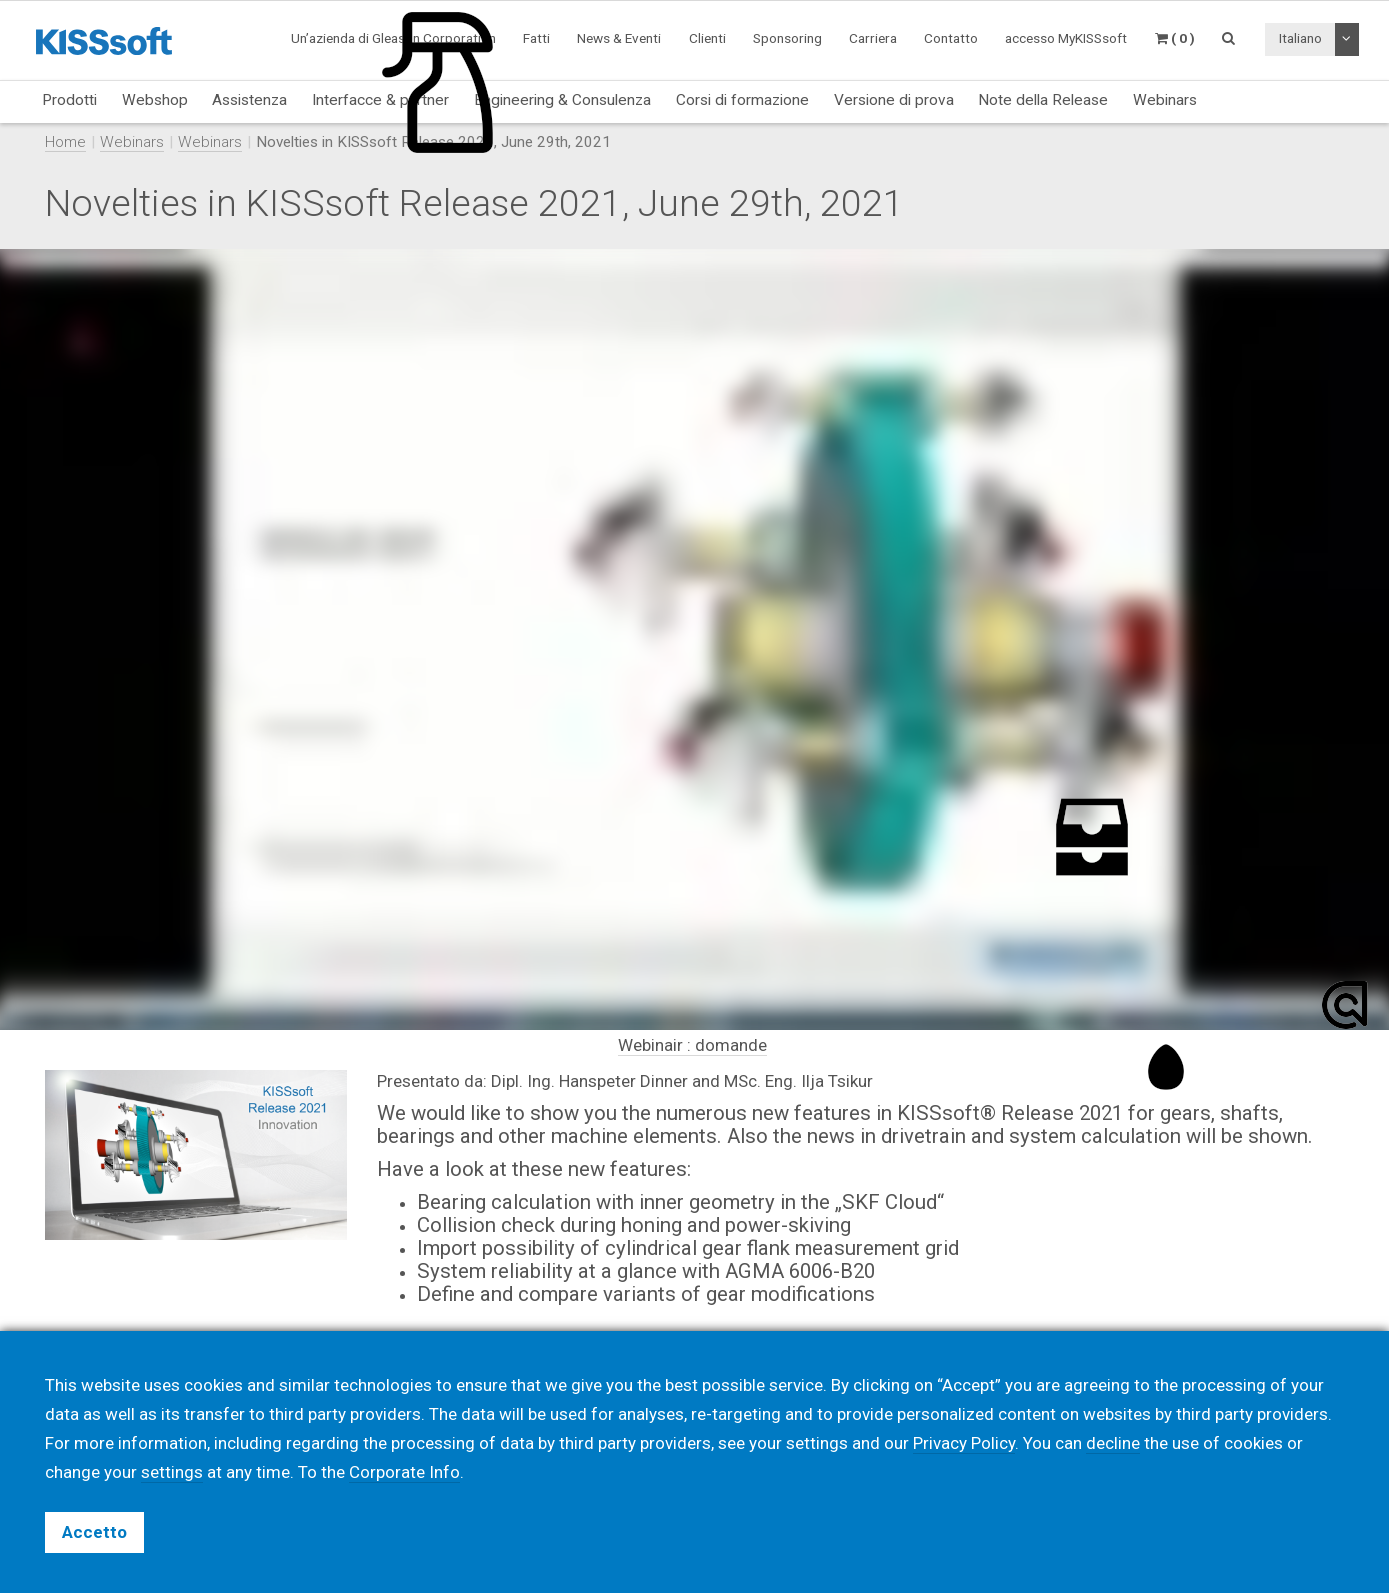 The height and width of the screenshot is (1593, 1389). I want to click on indicates egg or egg-related content, so click(1166, 1067).